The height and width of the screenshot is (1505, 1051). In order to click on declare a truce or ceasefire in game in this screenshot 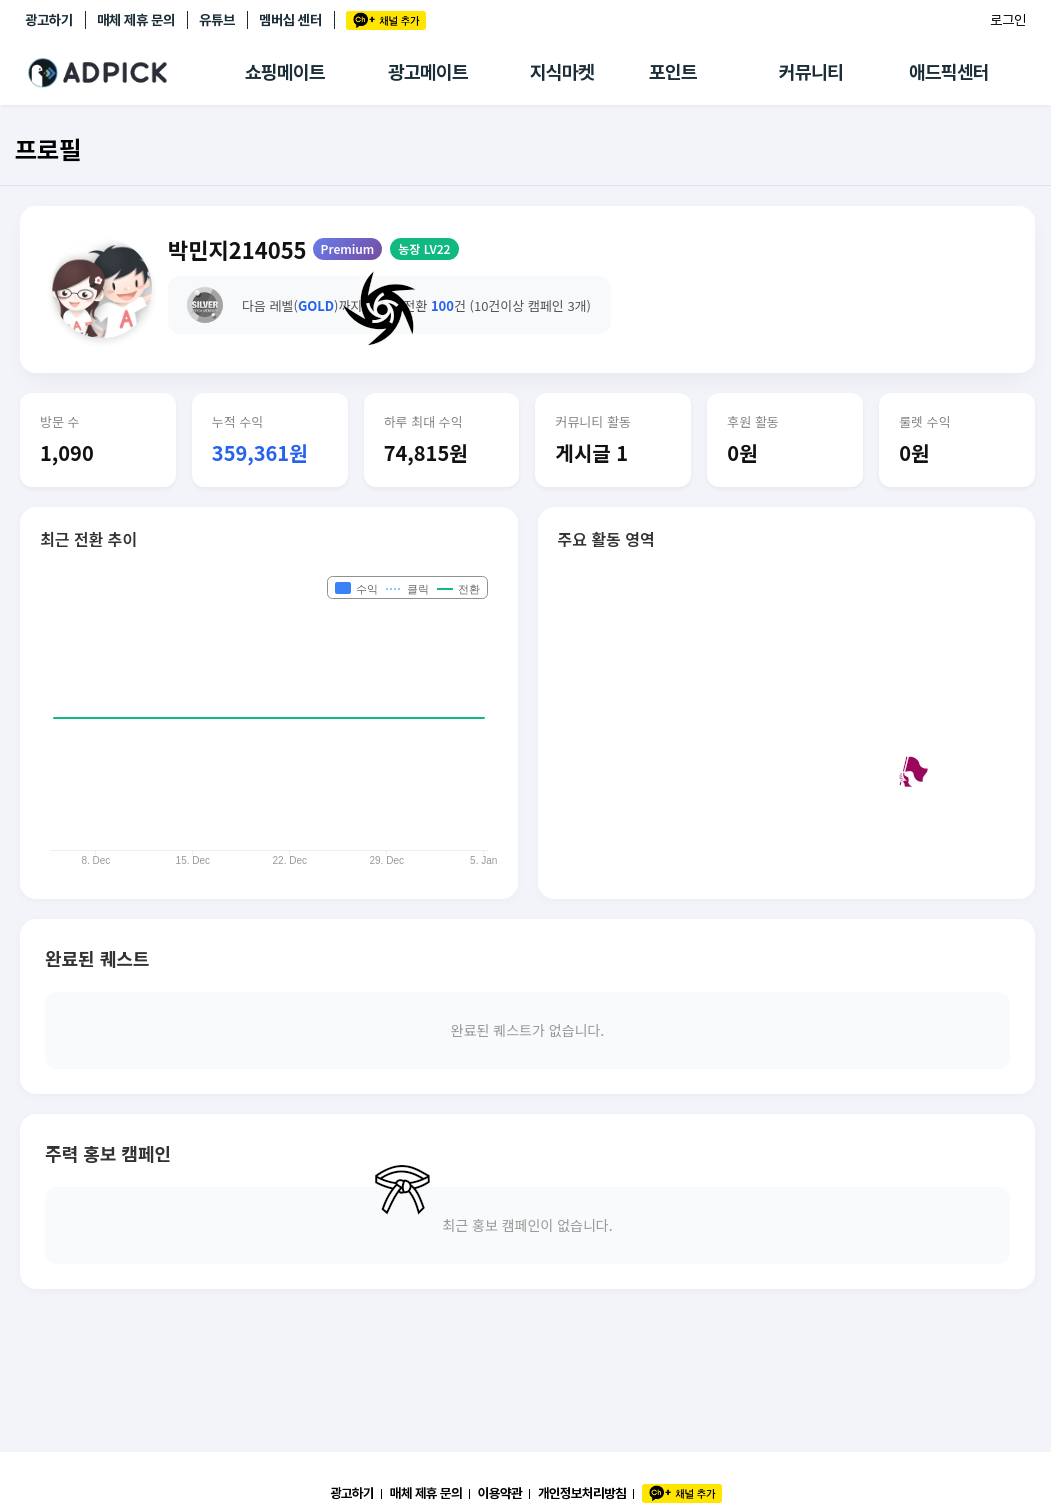, I will do `click(913, 771)`.